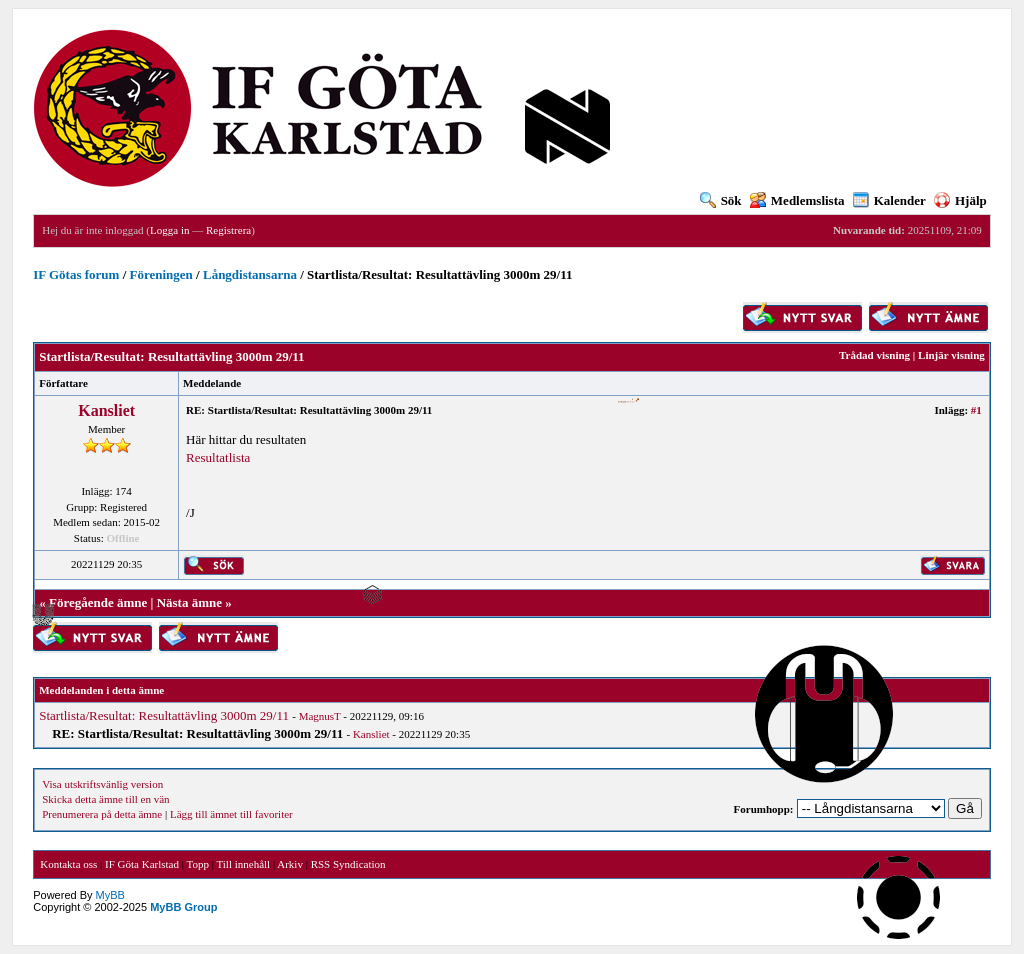 Image resolution: width=1024 pixels, height=954 pixels. I want to click on unilever brand logo, so click(43, 615).